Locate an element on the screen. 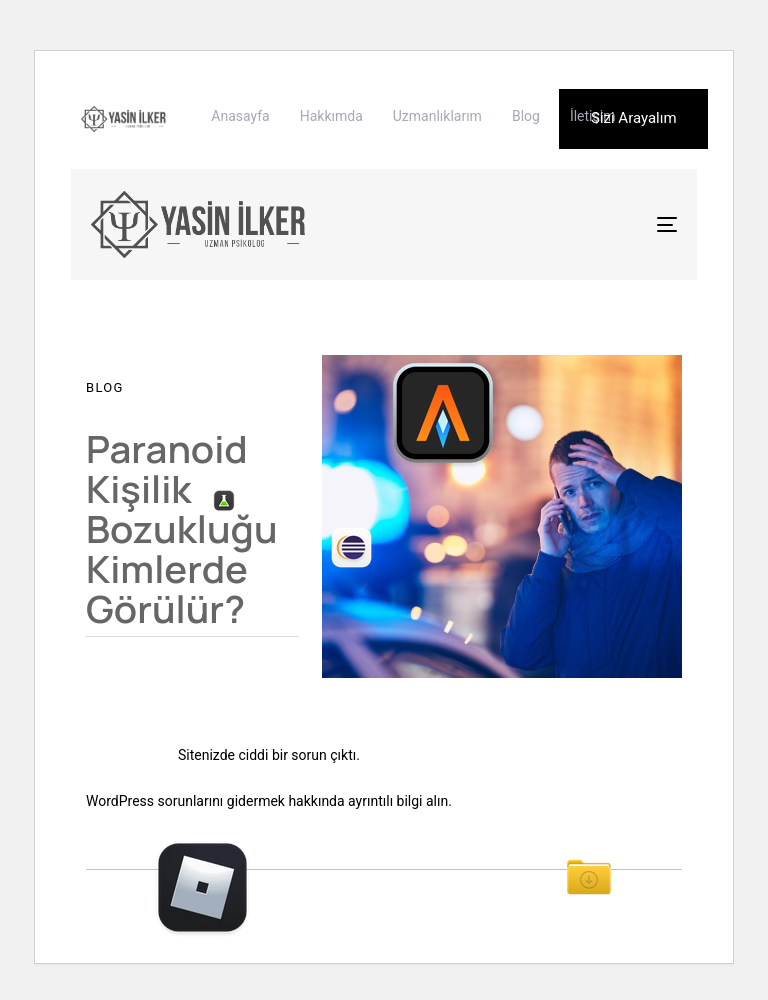 This screenshot has height=1000, width=768. launch alacritty terminal emulator is located at coordinates (443, 413).